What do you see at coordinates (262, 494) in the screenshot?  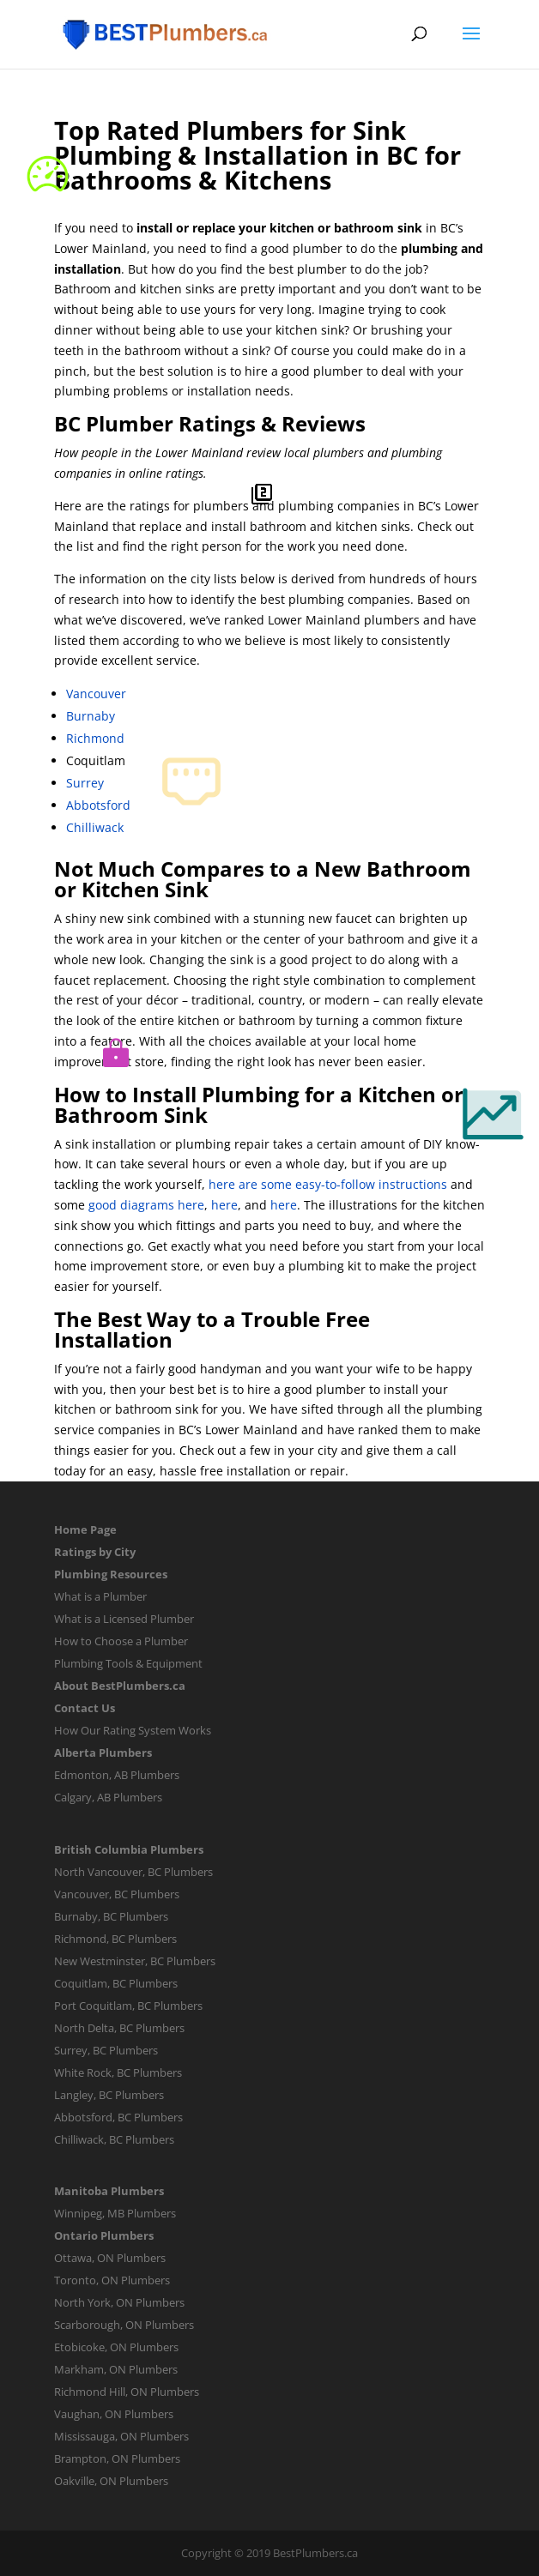 I see `indicates second item in a layered stack or sequence` at bounding box center [262, 494].